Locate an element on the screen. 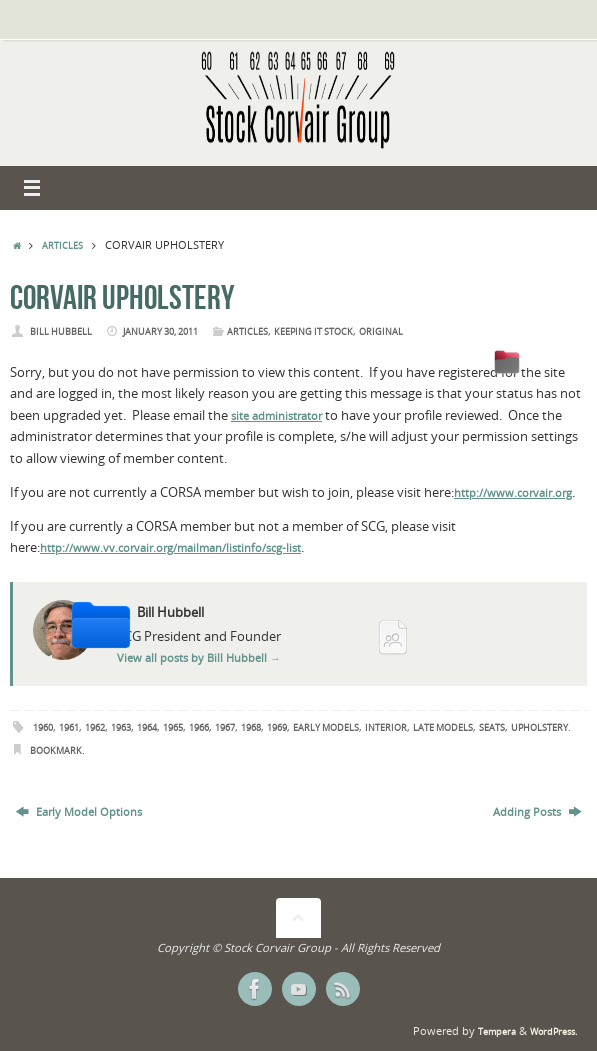  drop files here to move them into this folder is located at coordinates (507, 362).